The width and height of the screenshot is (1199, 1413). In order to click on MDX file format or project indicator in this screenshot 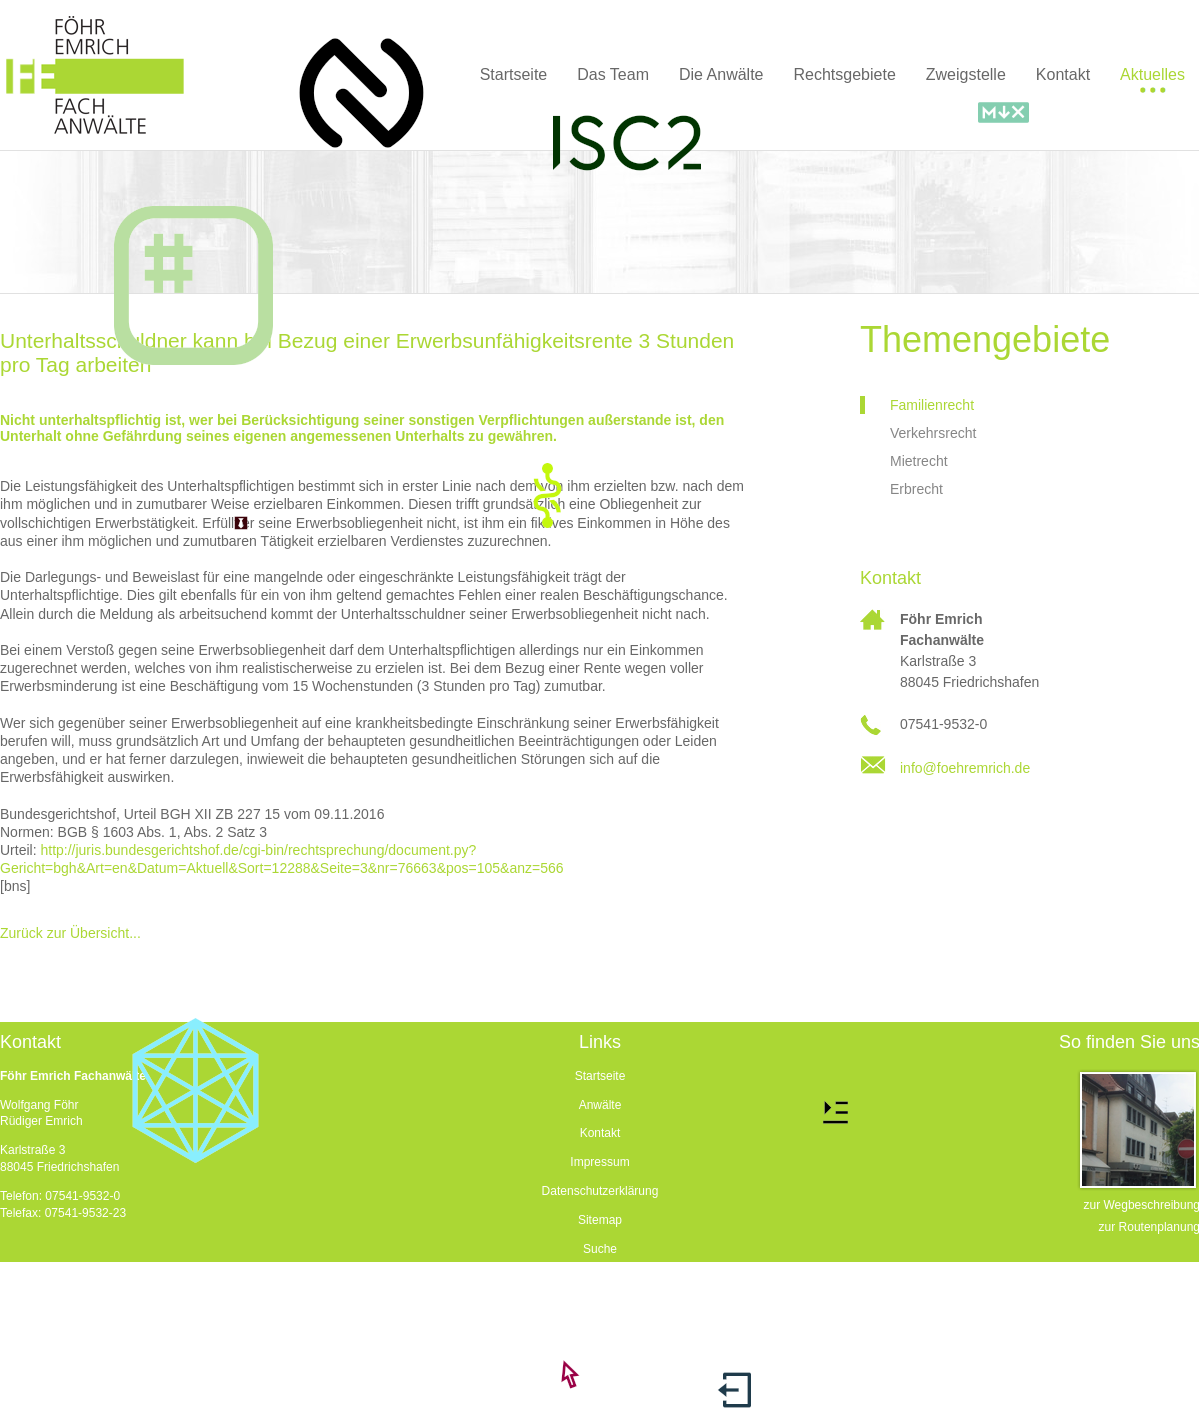, I will do `click(1003, 112)`.